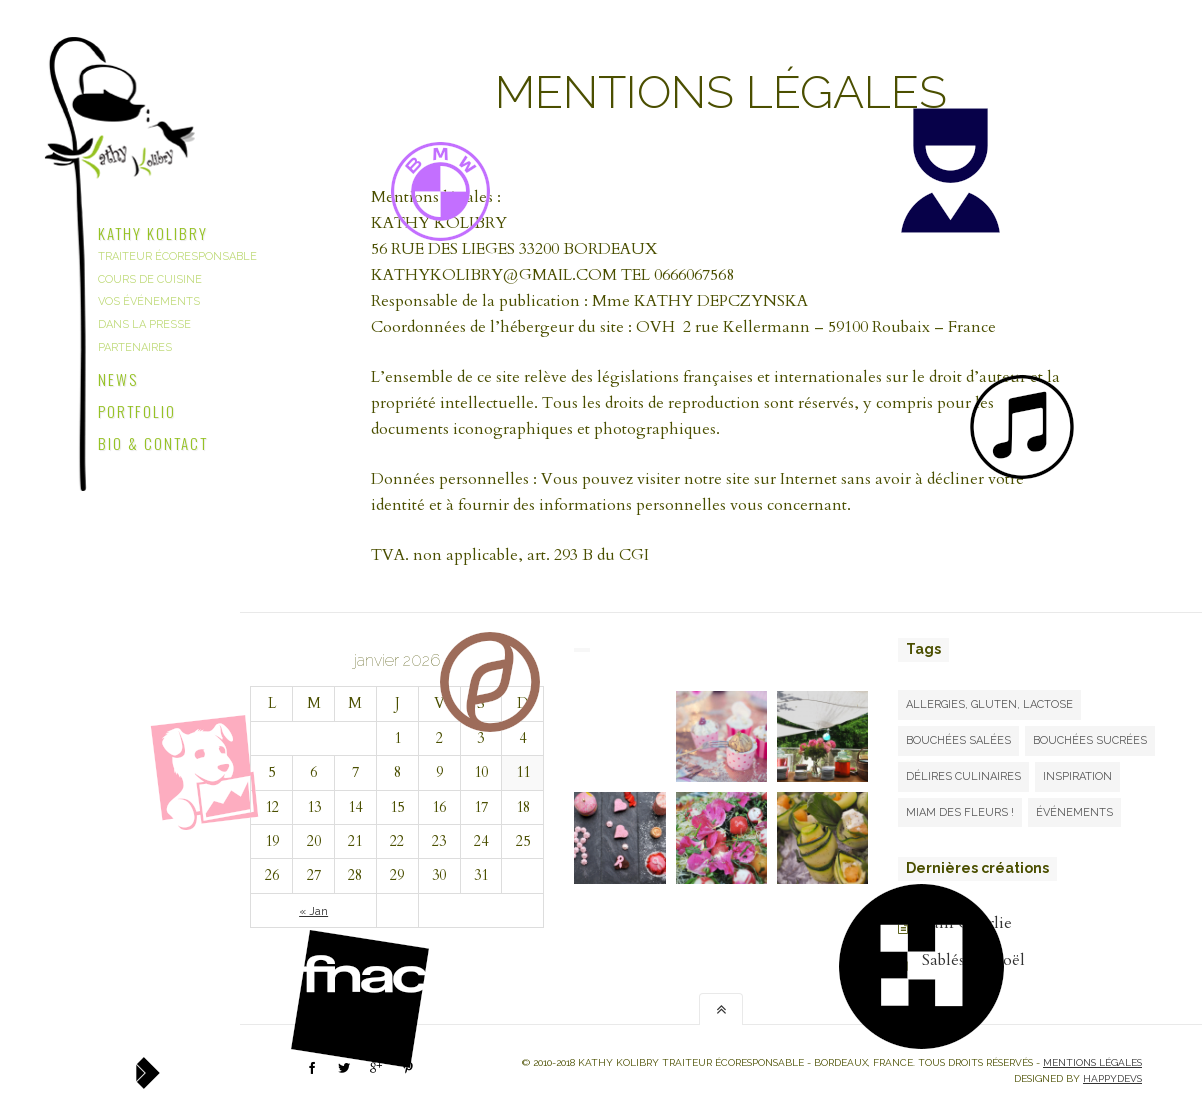  What do you see at coordinates (950, 170) in the screenshot?
I see `access nursing or healthcare staff services` at bounding box center [950, 170].